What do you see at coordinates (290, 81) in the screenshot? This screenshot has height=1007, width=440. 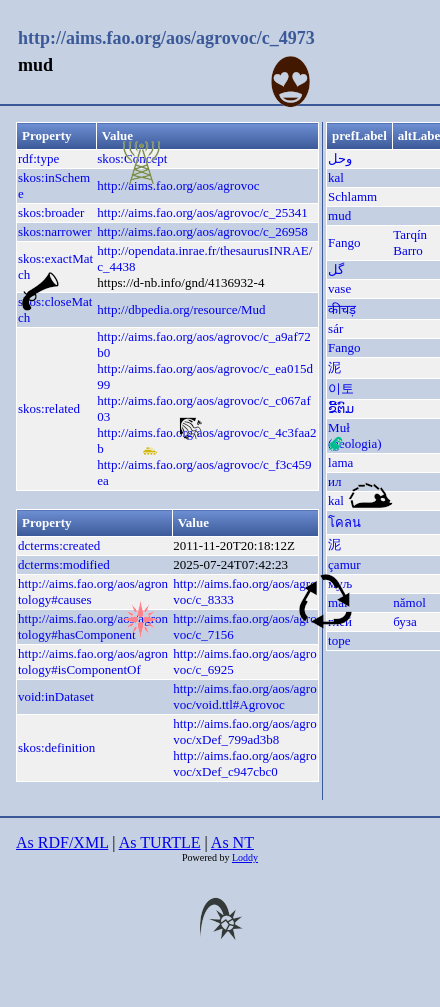 I see `indicates a "love" or "smitten" reaction` at bounding box center [290, 81].